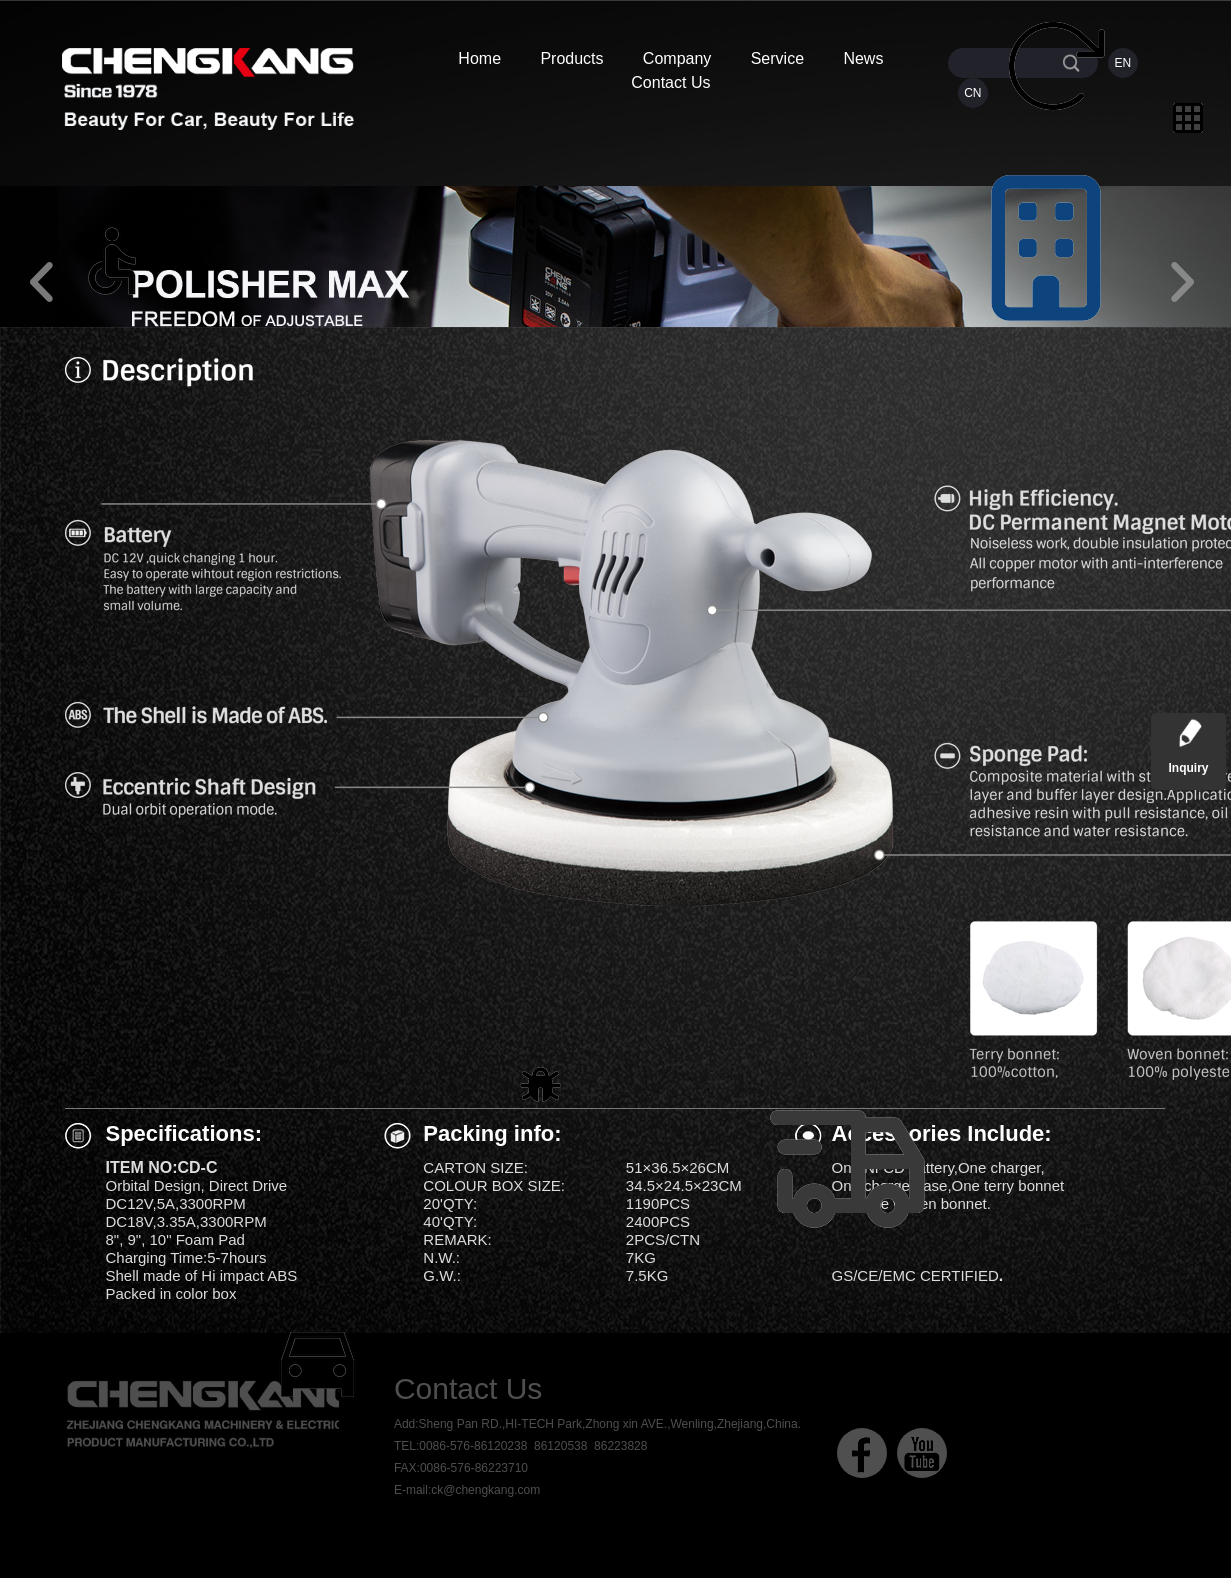 The width and height of the screenshot is (1231, 1578). What do you see at coordinates (540, 1083) in the screenshot?
I see `report a bug or issue` at bounding box center [540, 1083].